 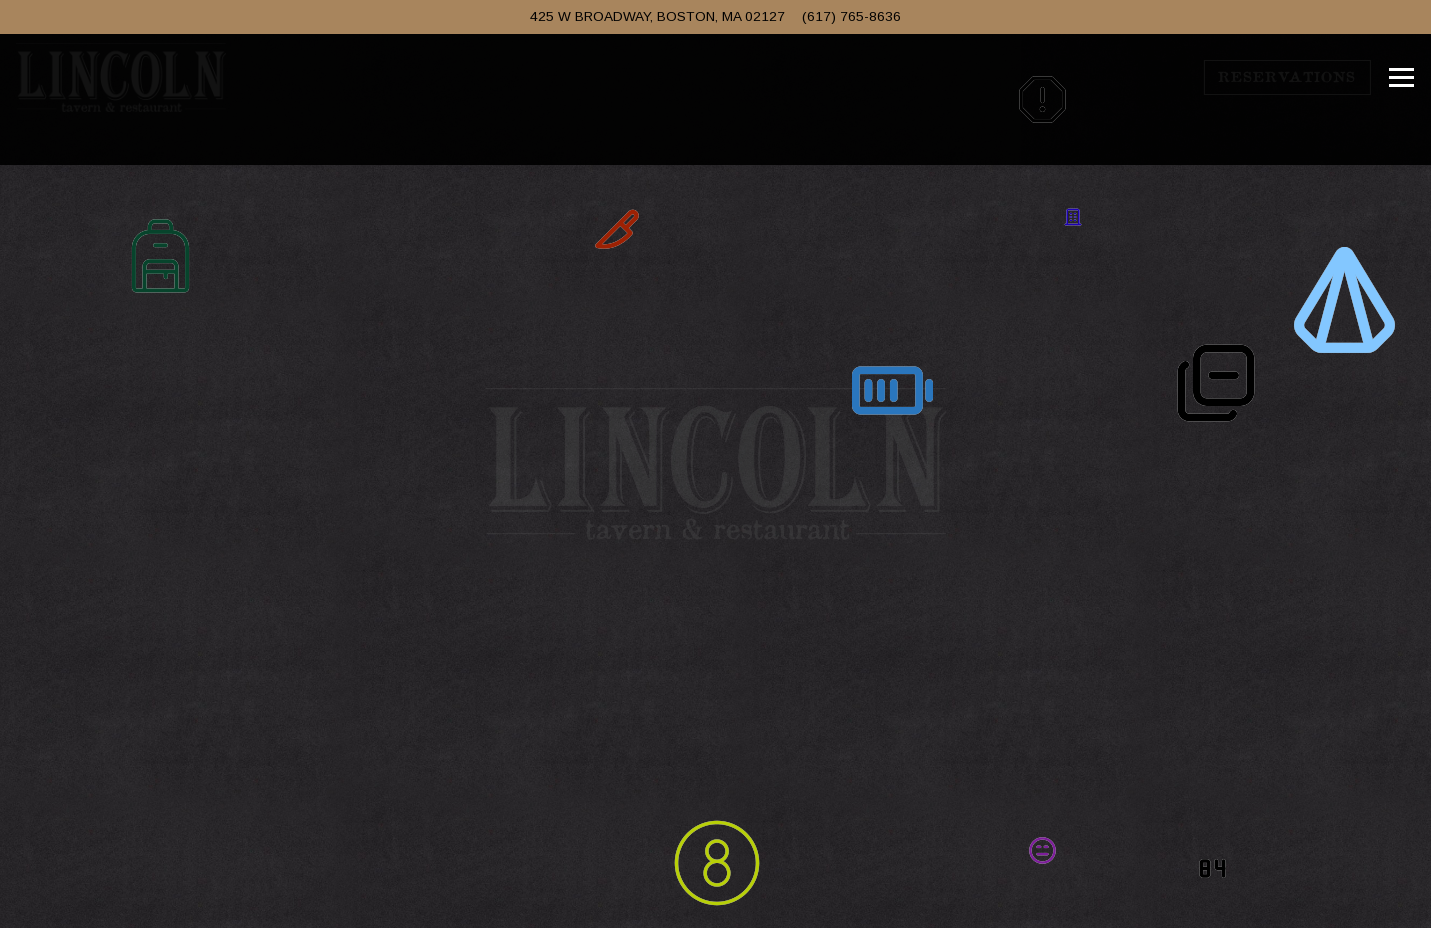 I want to click on view building or property details, so click(x=1073, y=217).